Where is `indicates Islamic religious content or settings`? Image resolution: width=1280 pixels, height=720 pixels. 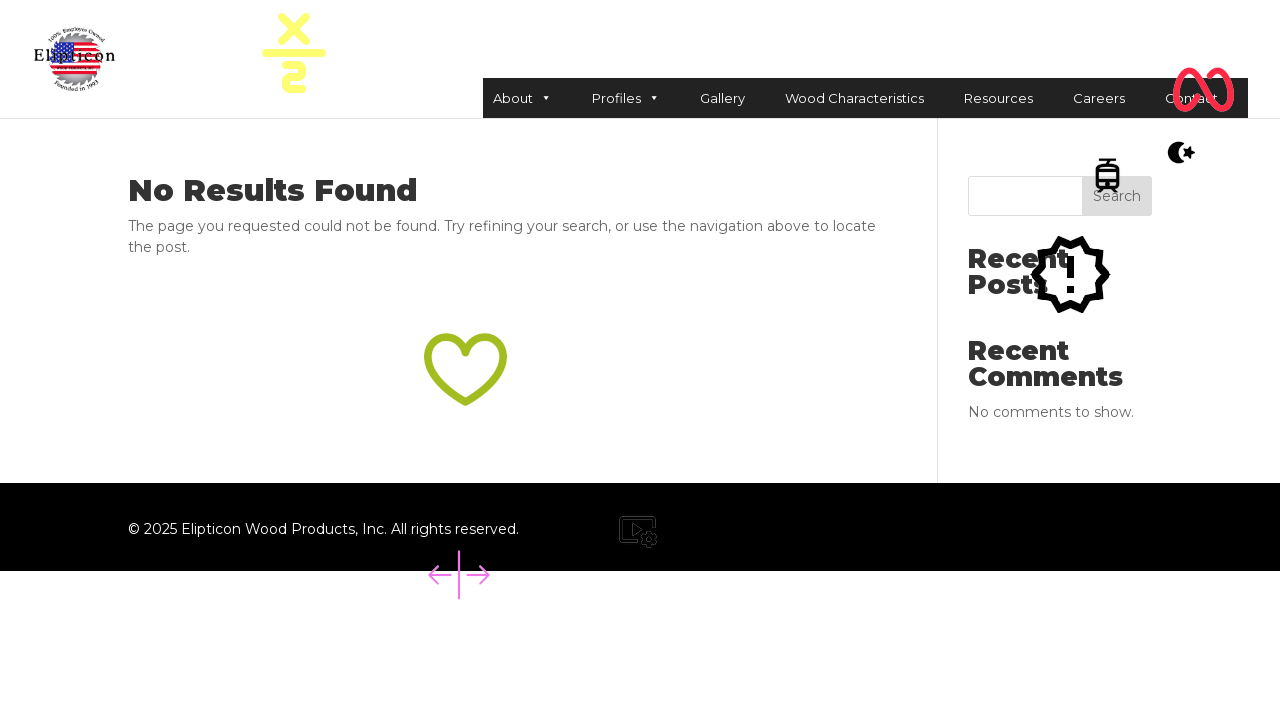
indicates Islamic religious content or settings is located at coordinates (1180, 152).